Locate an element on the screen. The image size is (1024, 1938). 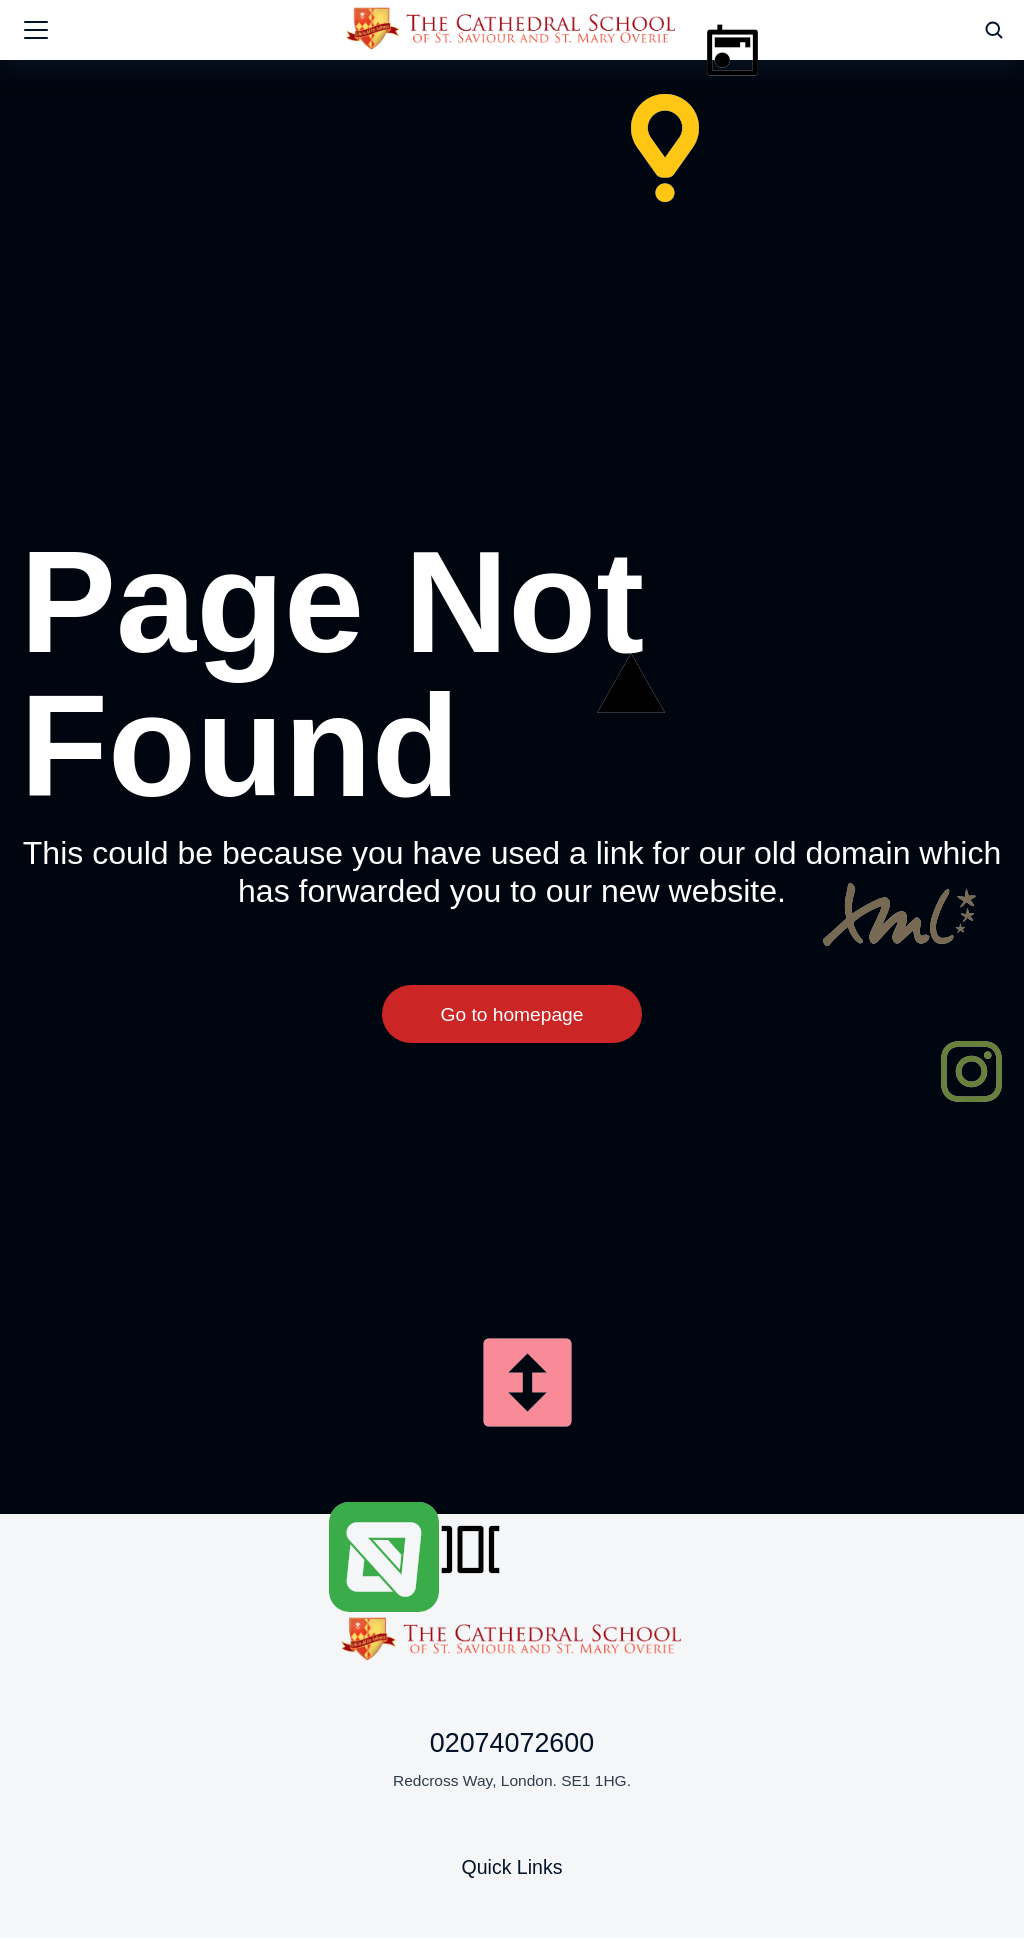
mock service worker (MSW) library logo is located at coordinates (384, 1557).